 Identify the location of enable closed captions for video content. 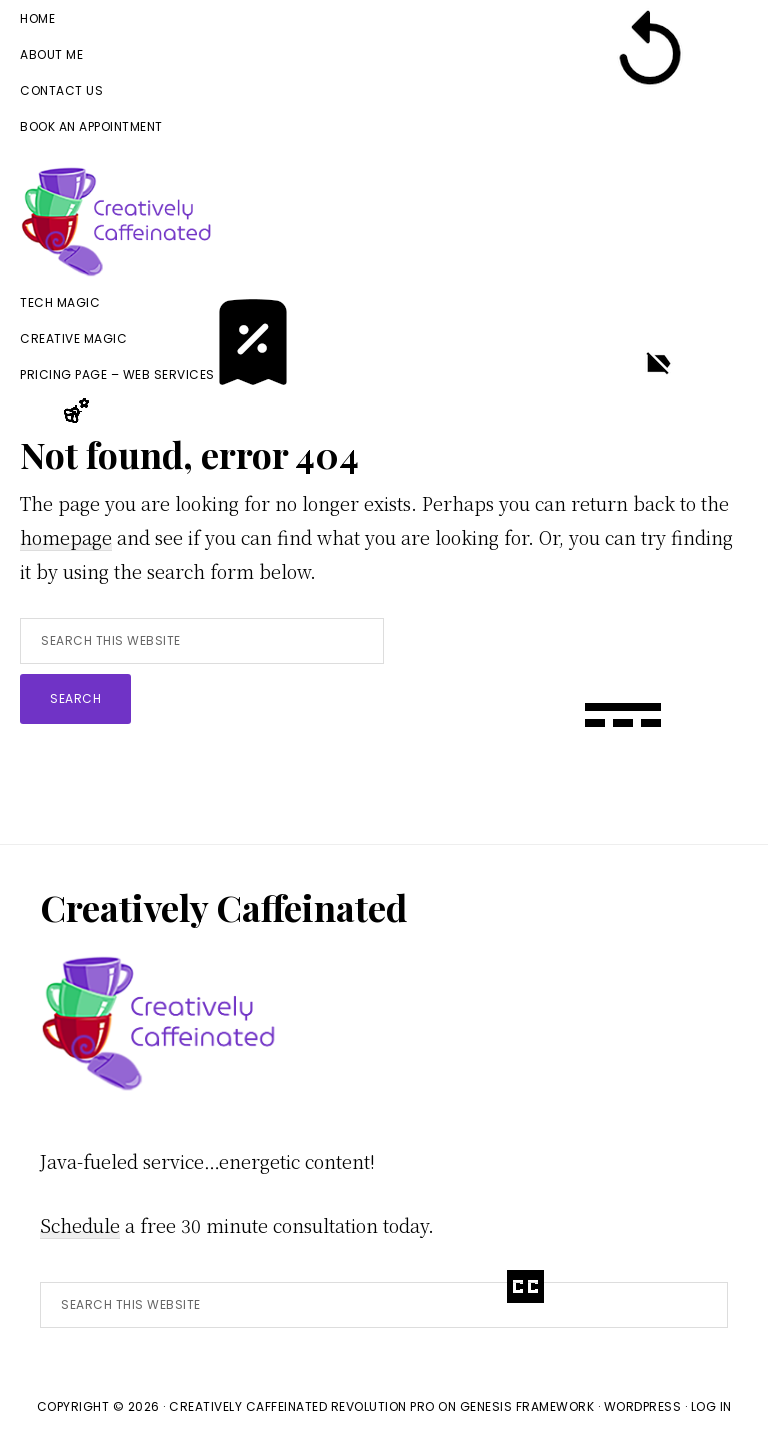
(525, 1286).